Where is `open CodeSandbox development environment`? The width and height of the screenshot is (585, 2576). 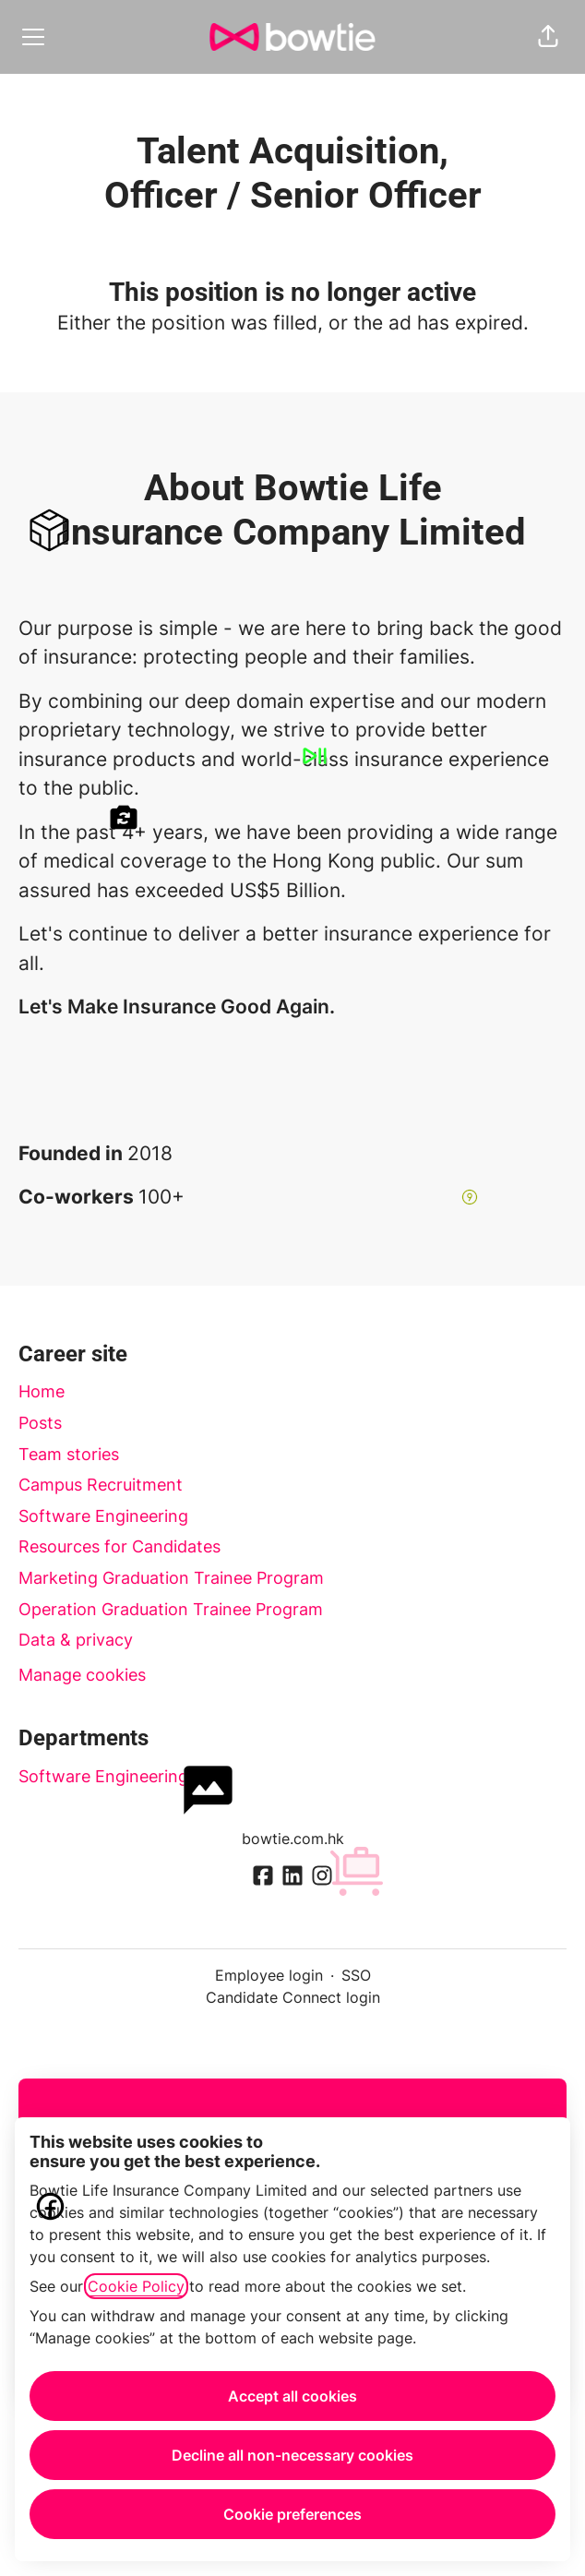 open CodeSandbox development environment is located at coordinates (49, 530).